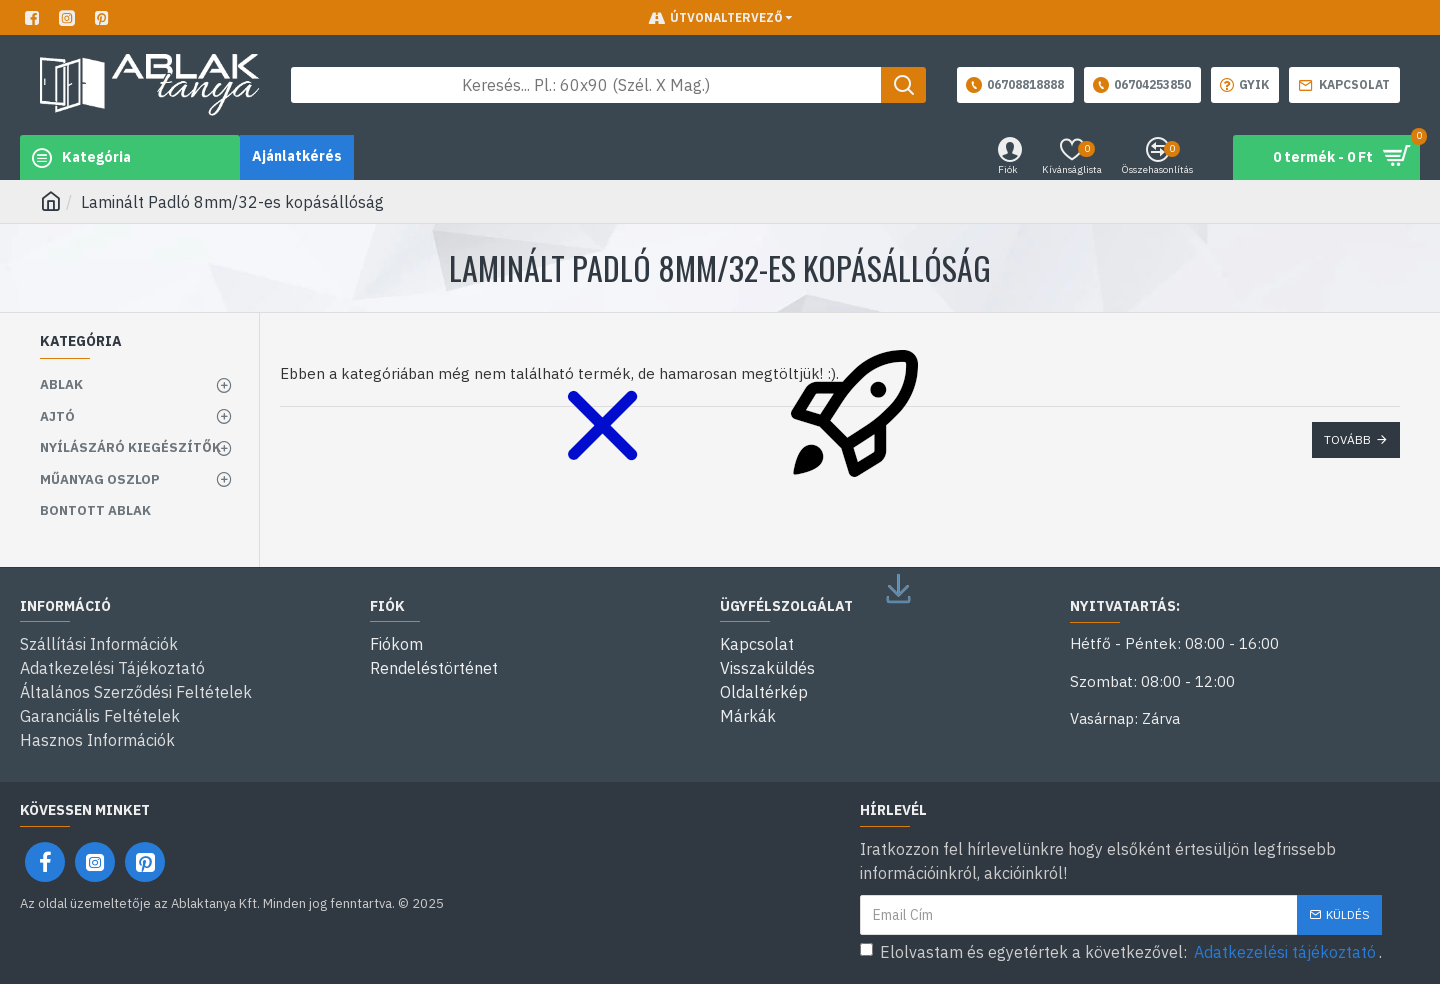  What do you see at coordinates (854, 413) in the screenshot?
I see `launch or deploy a project` at bounding box center [854, 413].